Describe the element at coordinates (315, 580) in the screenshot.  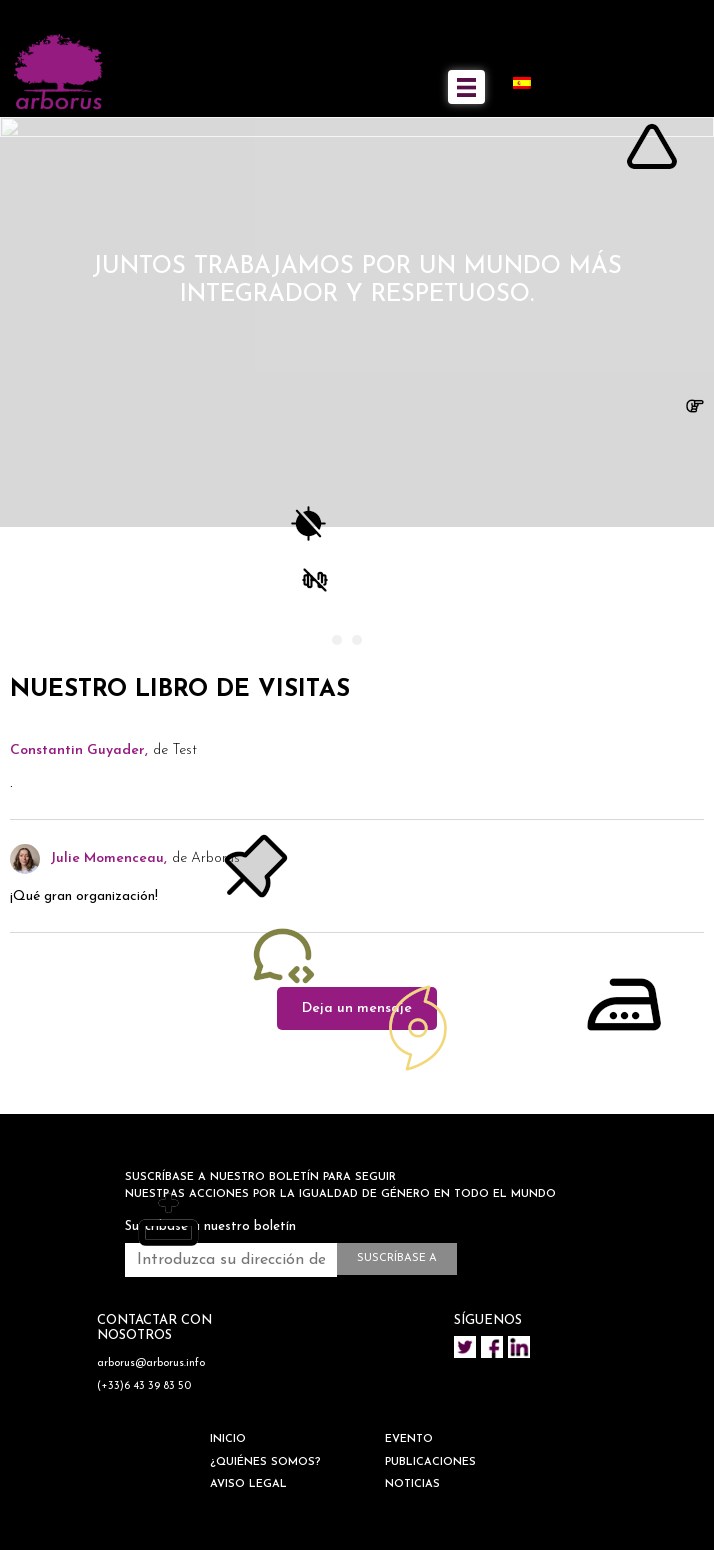
I see `disable workout tracking` at that location.